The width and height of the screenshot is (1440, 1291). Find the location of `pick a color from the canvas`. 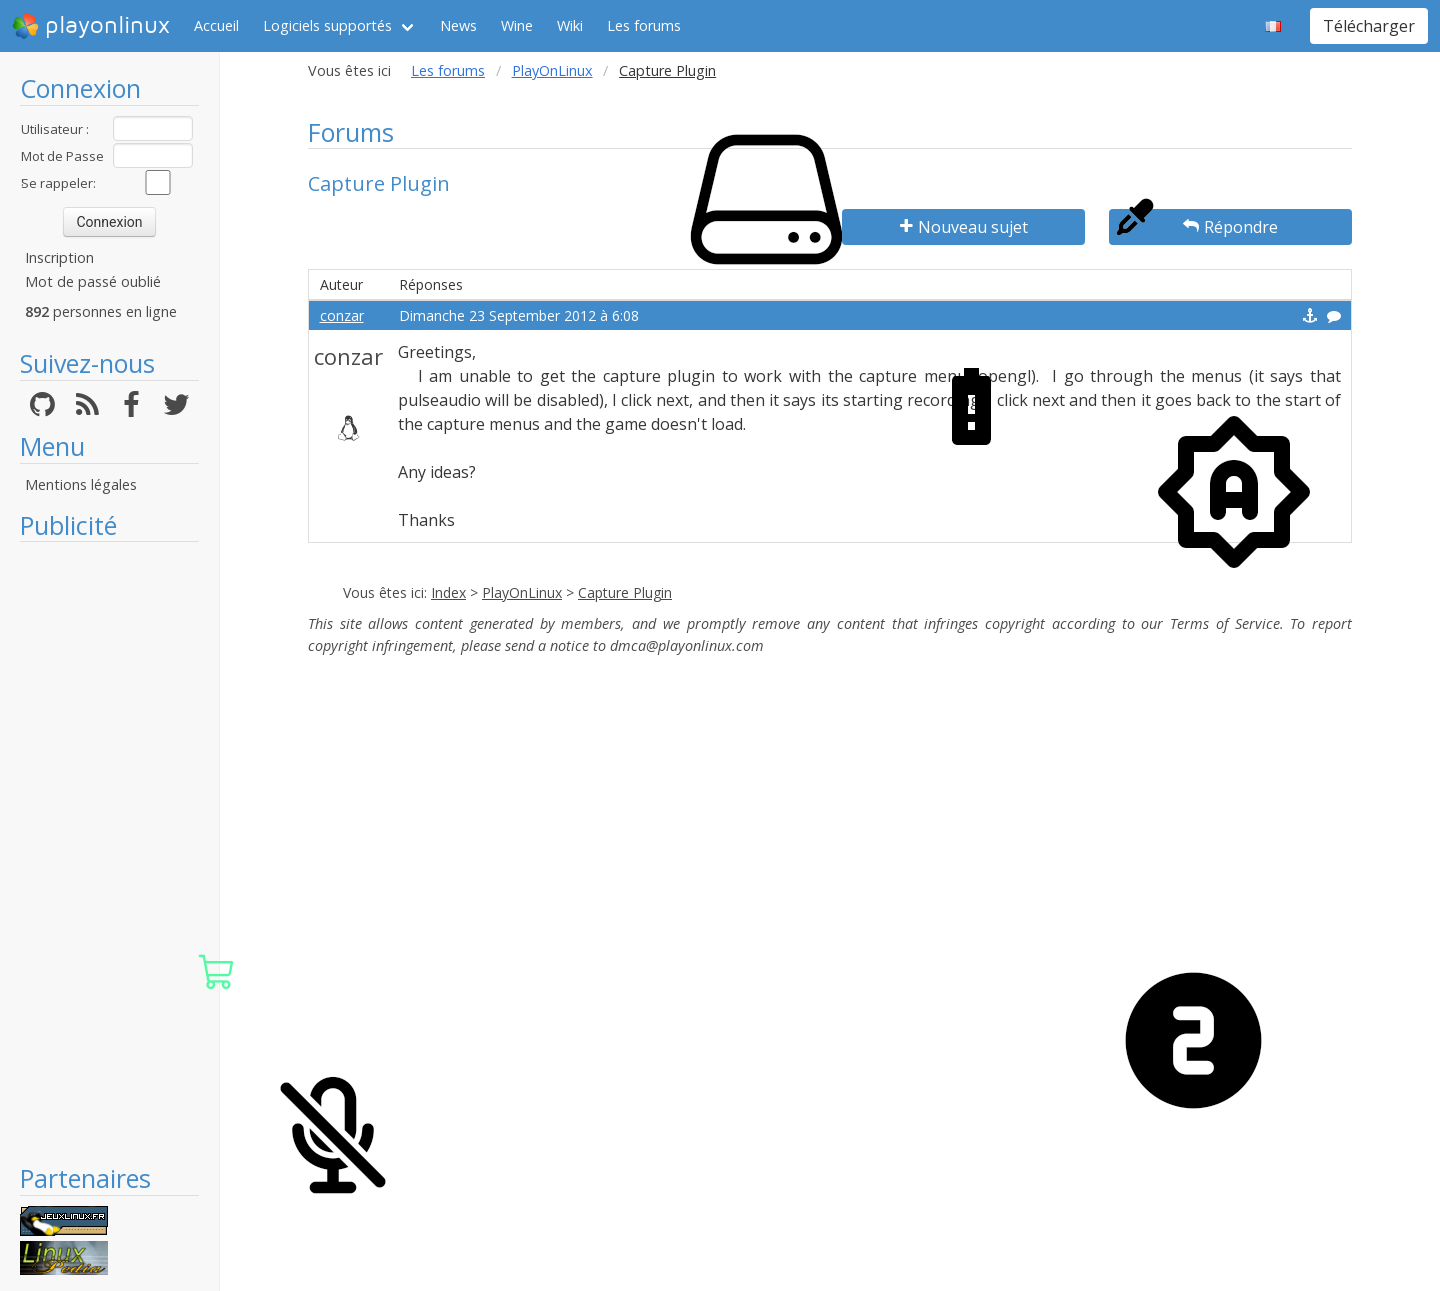

pick a color from the canvas is located at coordinates (1135, 217).